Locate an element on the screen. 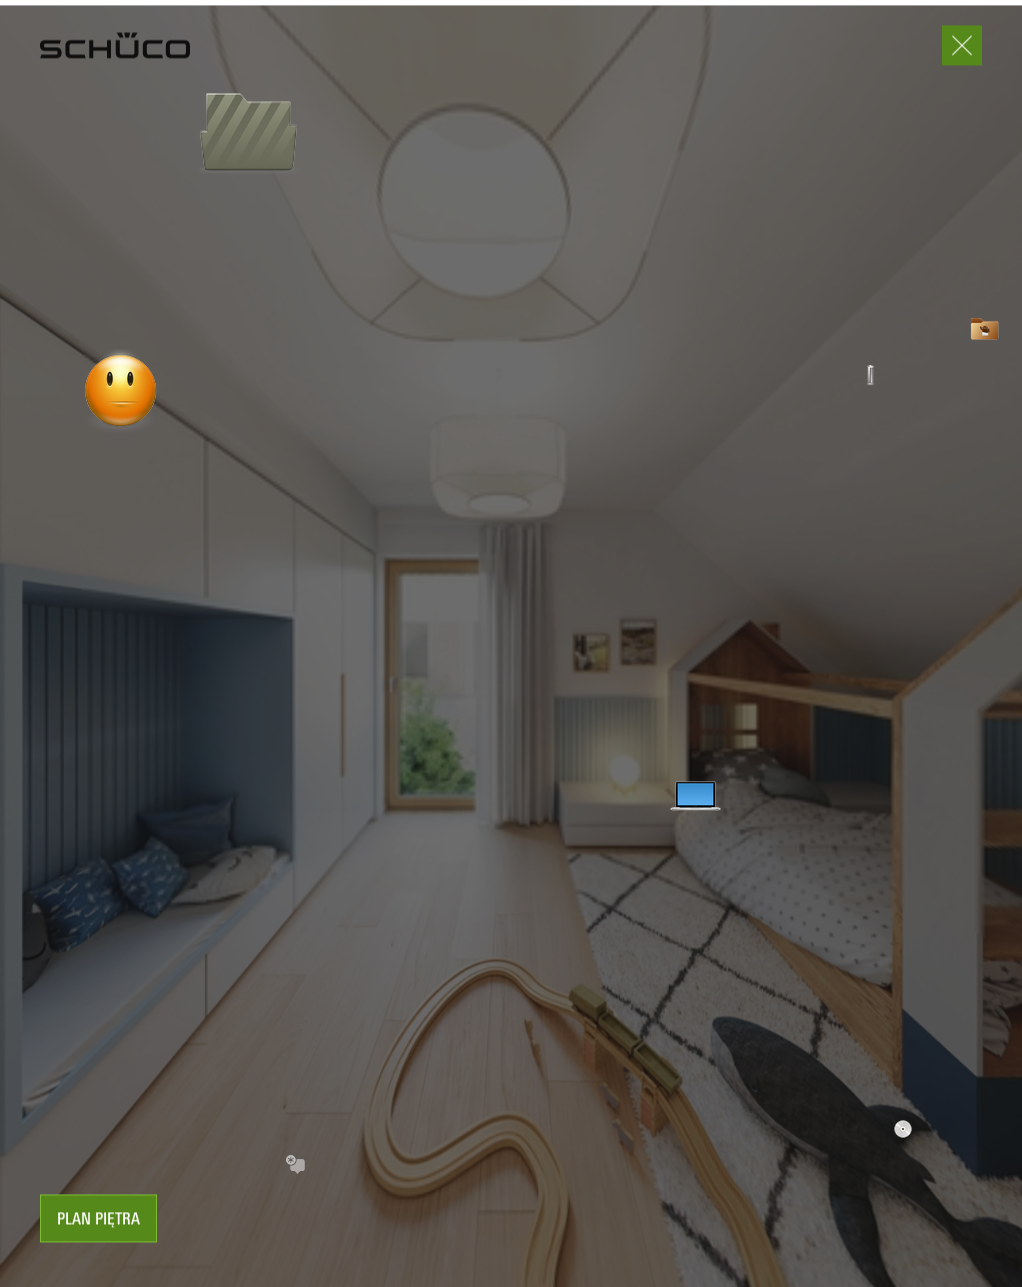  unmount or eject a CD/DVD disc is located at coordinates (903, 1129).